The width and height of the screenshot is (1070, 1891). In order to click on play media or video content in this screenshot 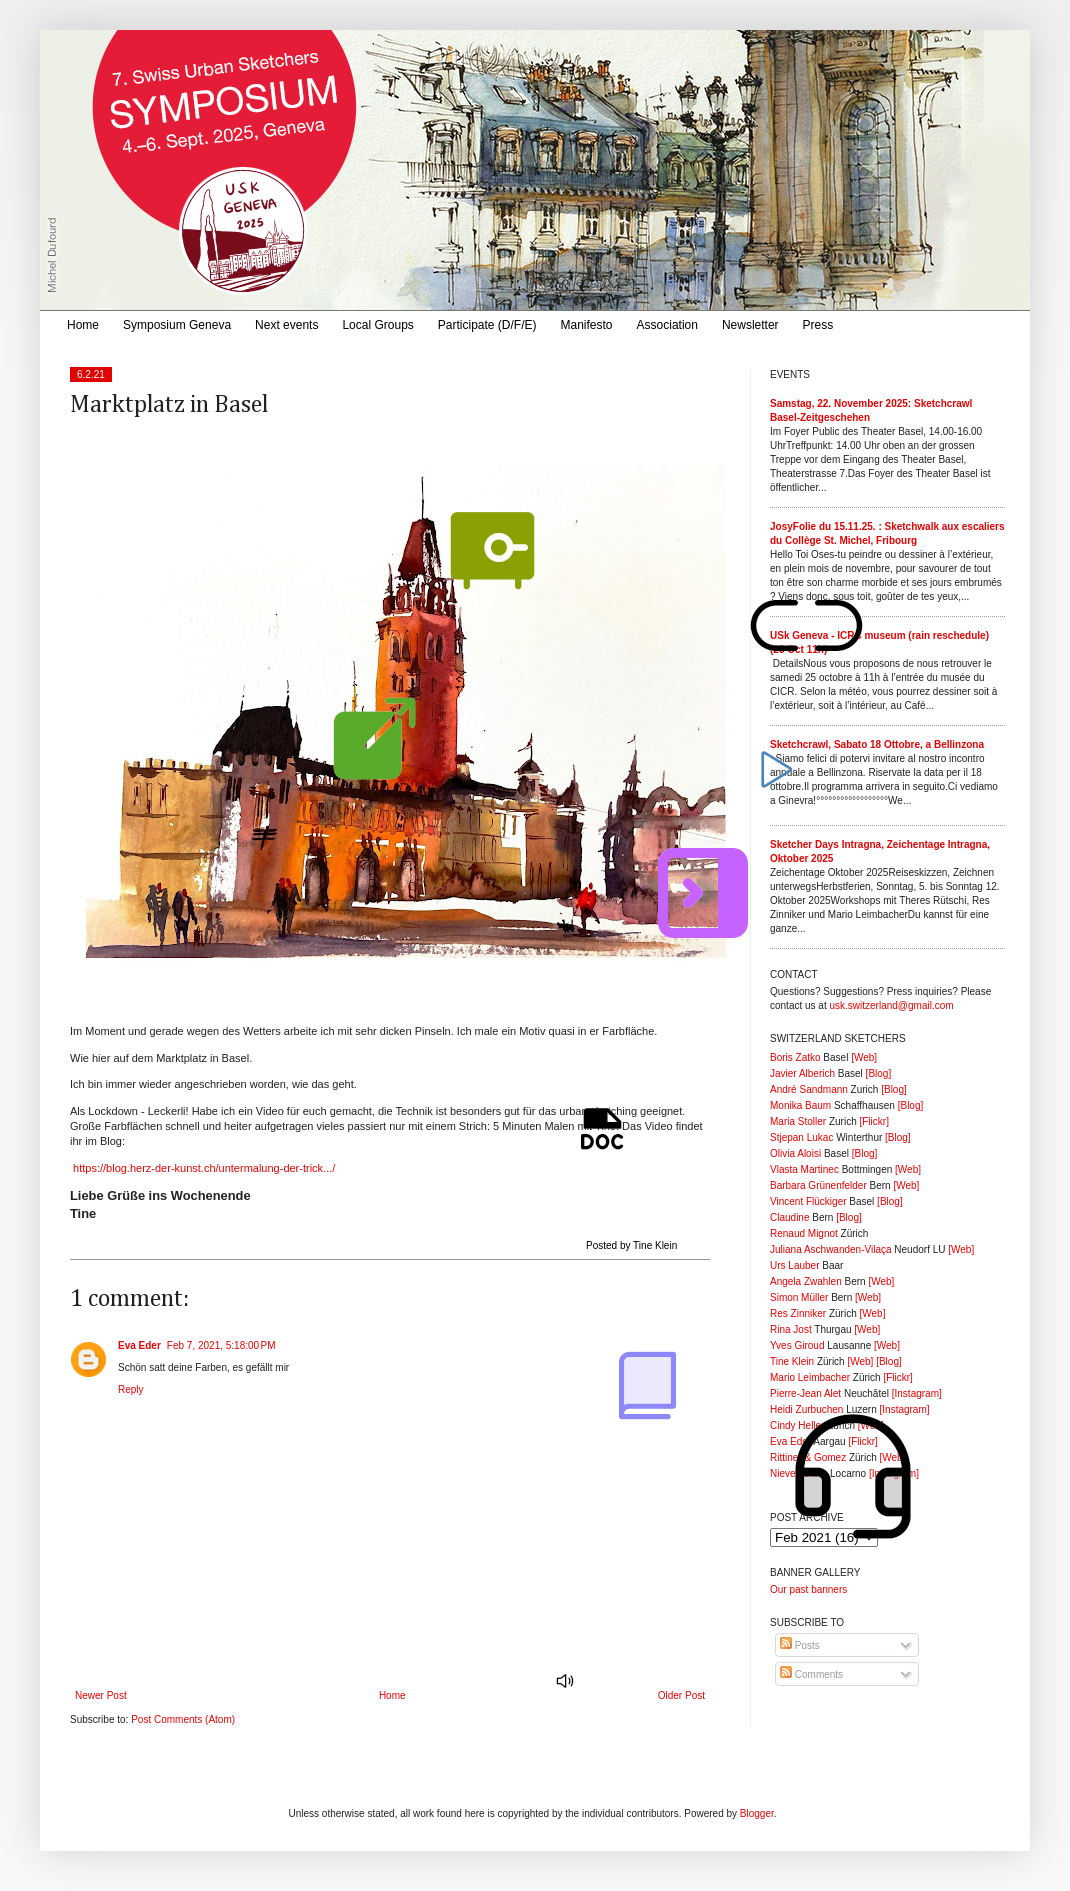, I will do `click(772, 769)`.